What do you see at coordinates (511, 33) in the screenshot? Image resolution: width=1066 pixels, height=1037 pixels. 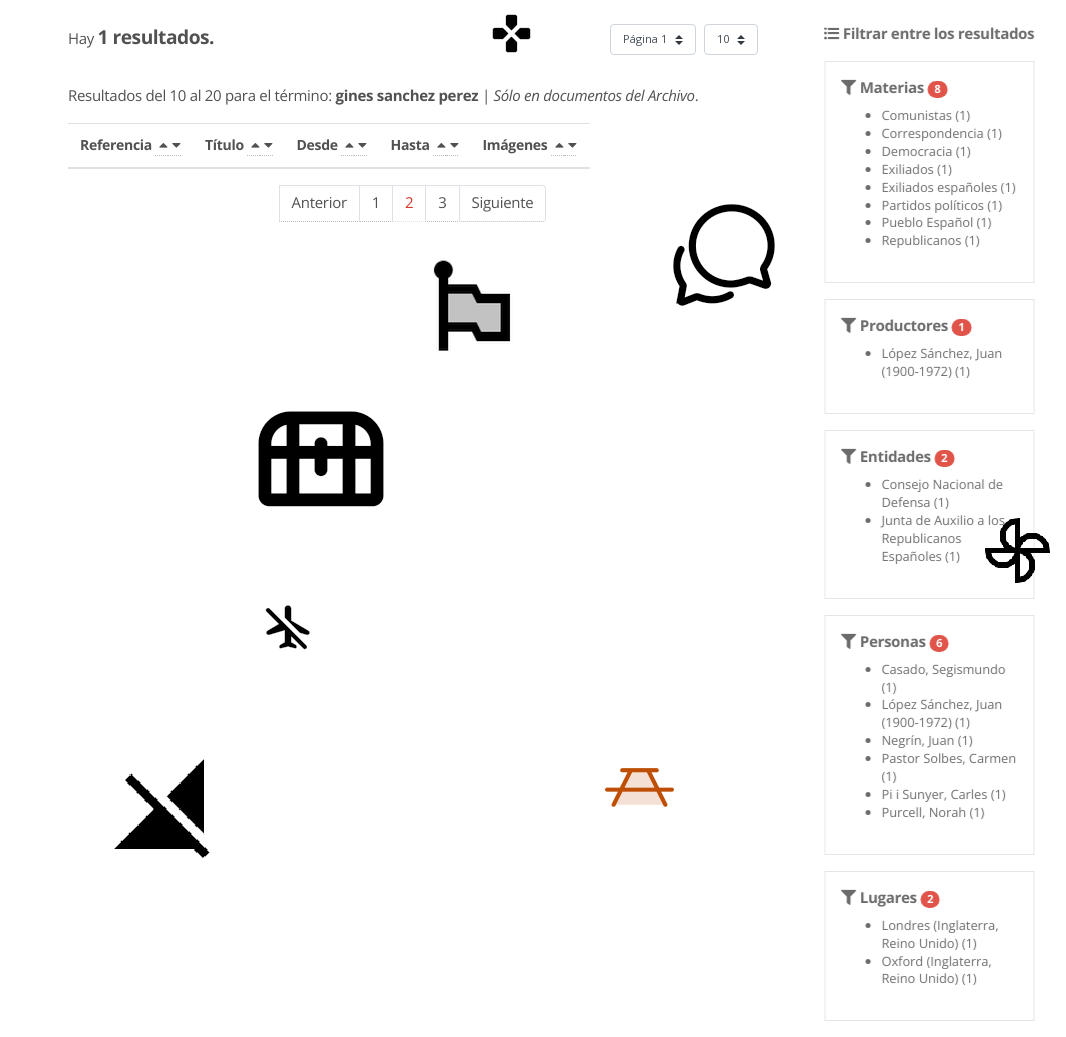 I see `access games or gaming section` at bounding box center [511, 33].